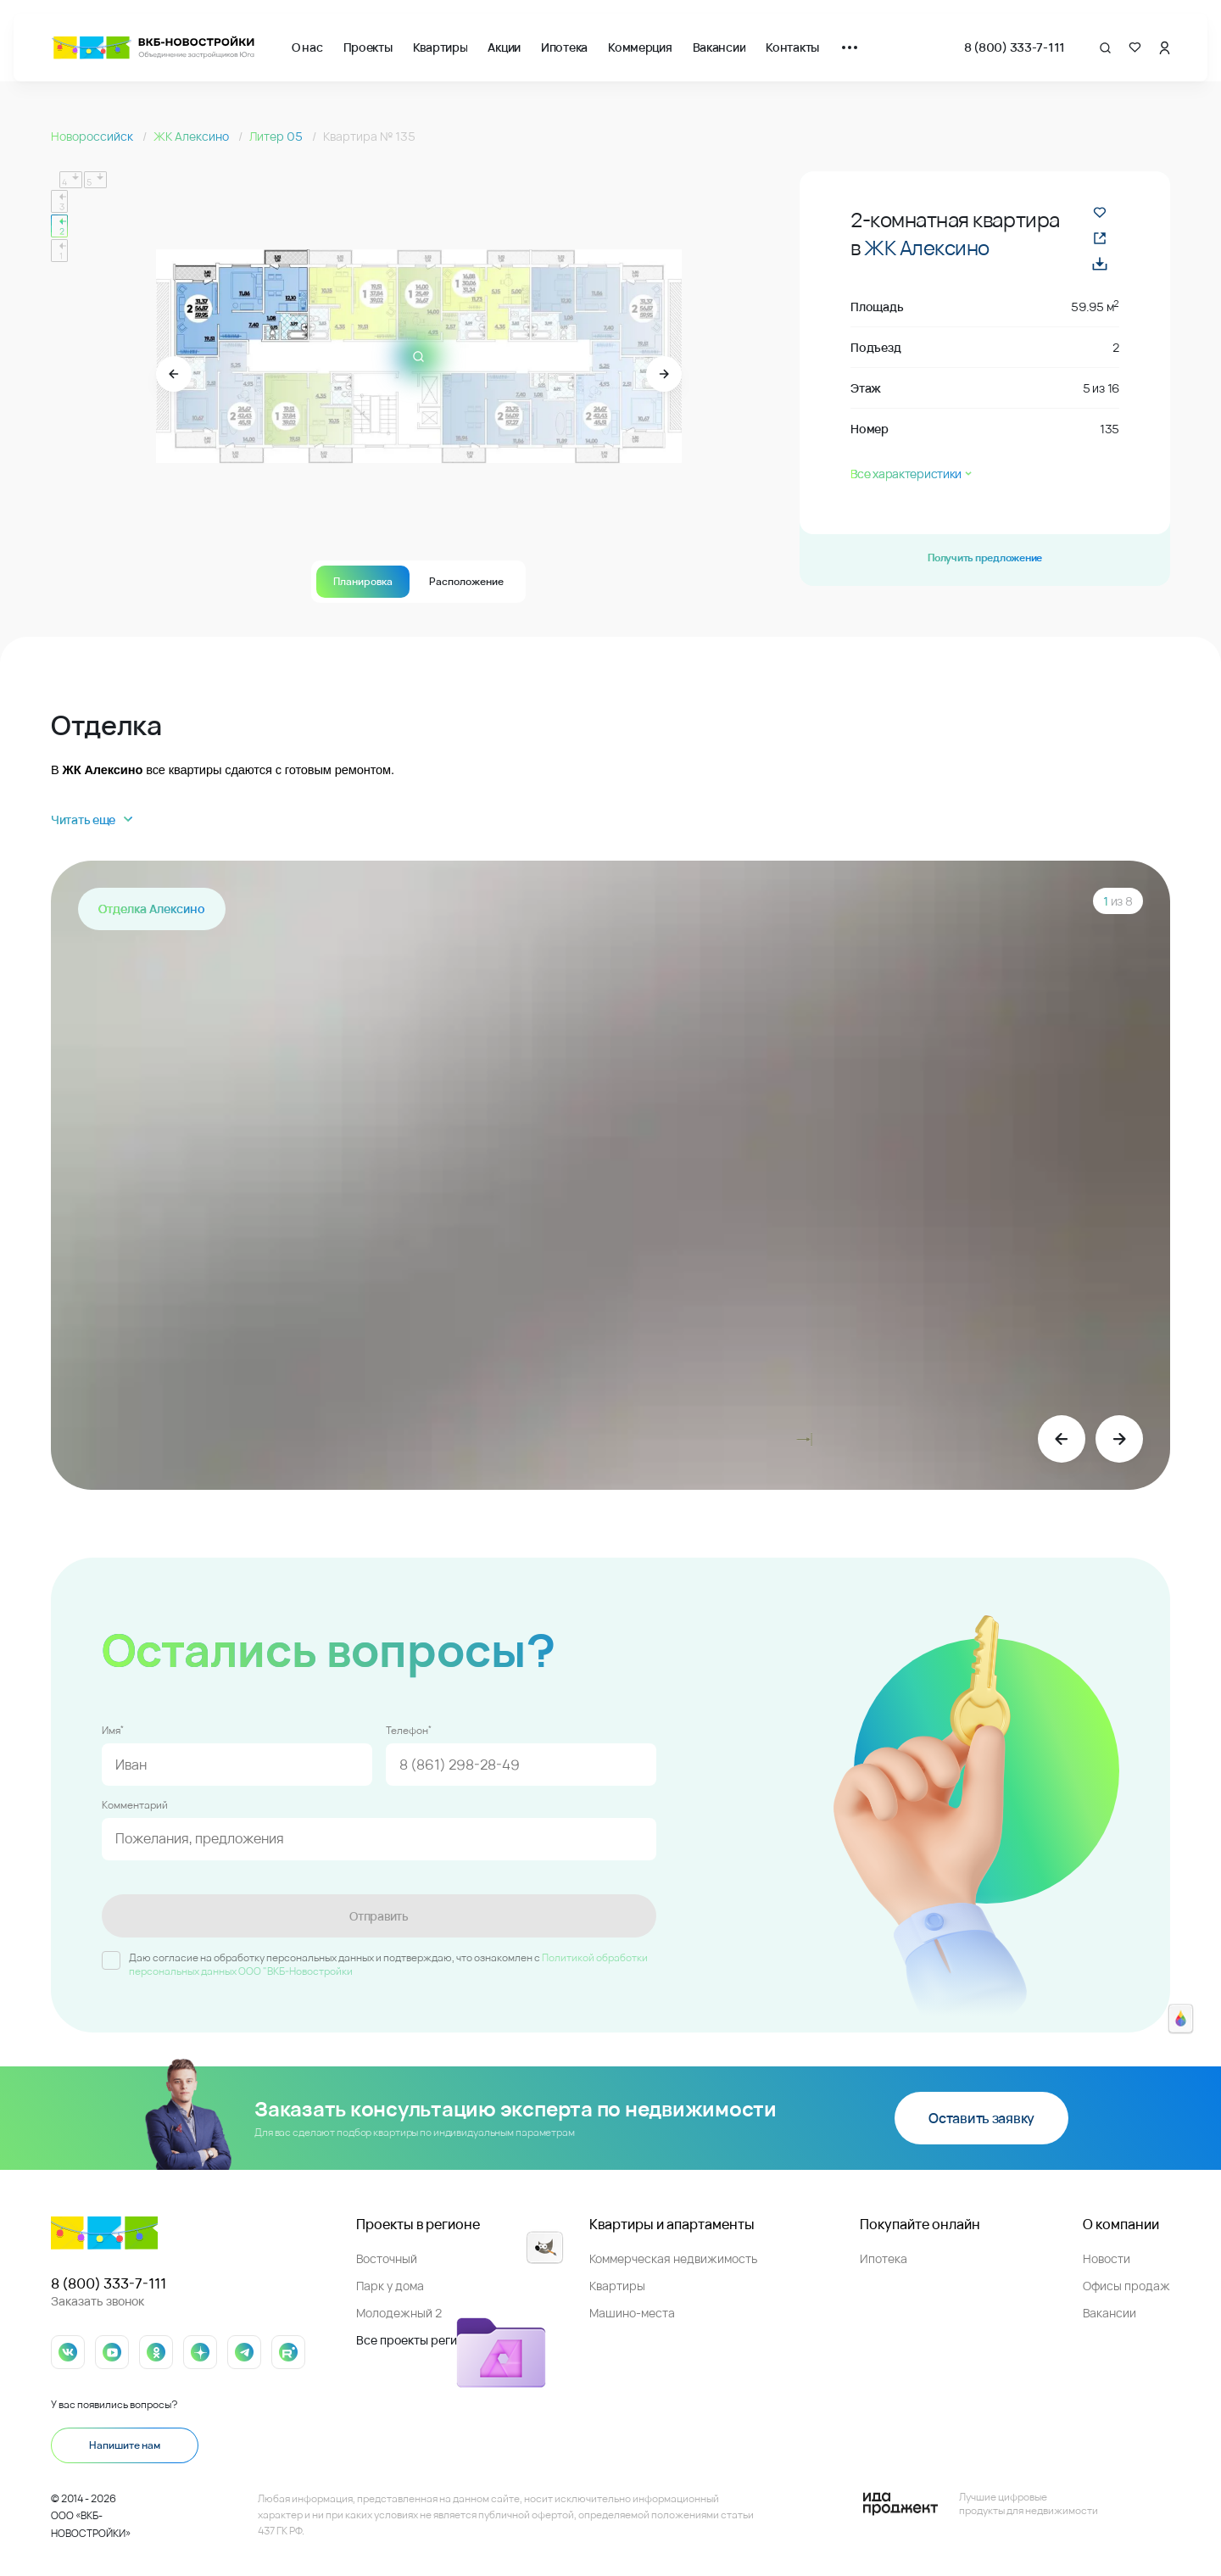 This screenshot has height=2576, width=1221. Describe the element at coordinates (1180, 2018) in the screenshot. I see `it87 hardware monitoring sensor data file` at that location.